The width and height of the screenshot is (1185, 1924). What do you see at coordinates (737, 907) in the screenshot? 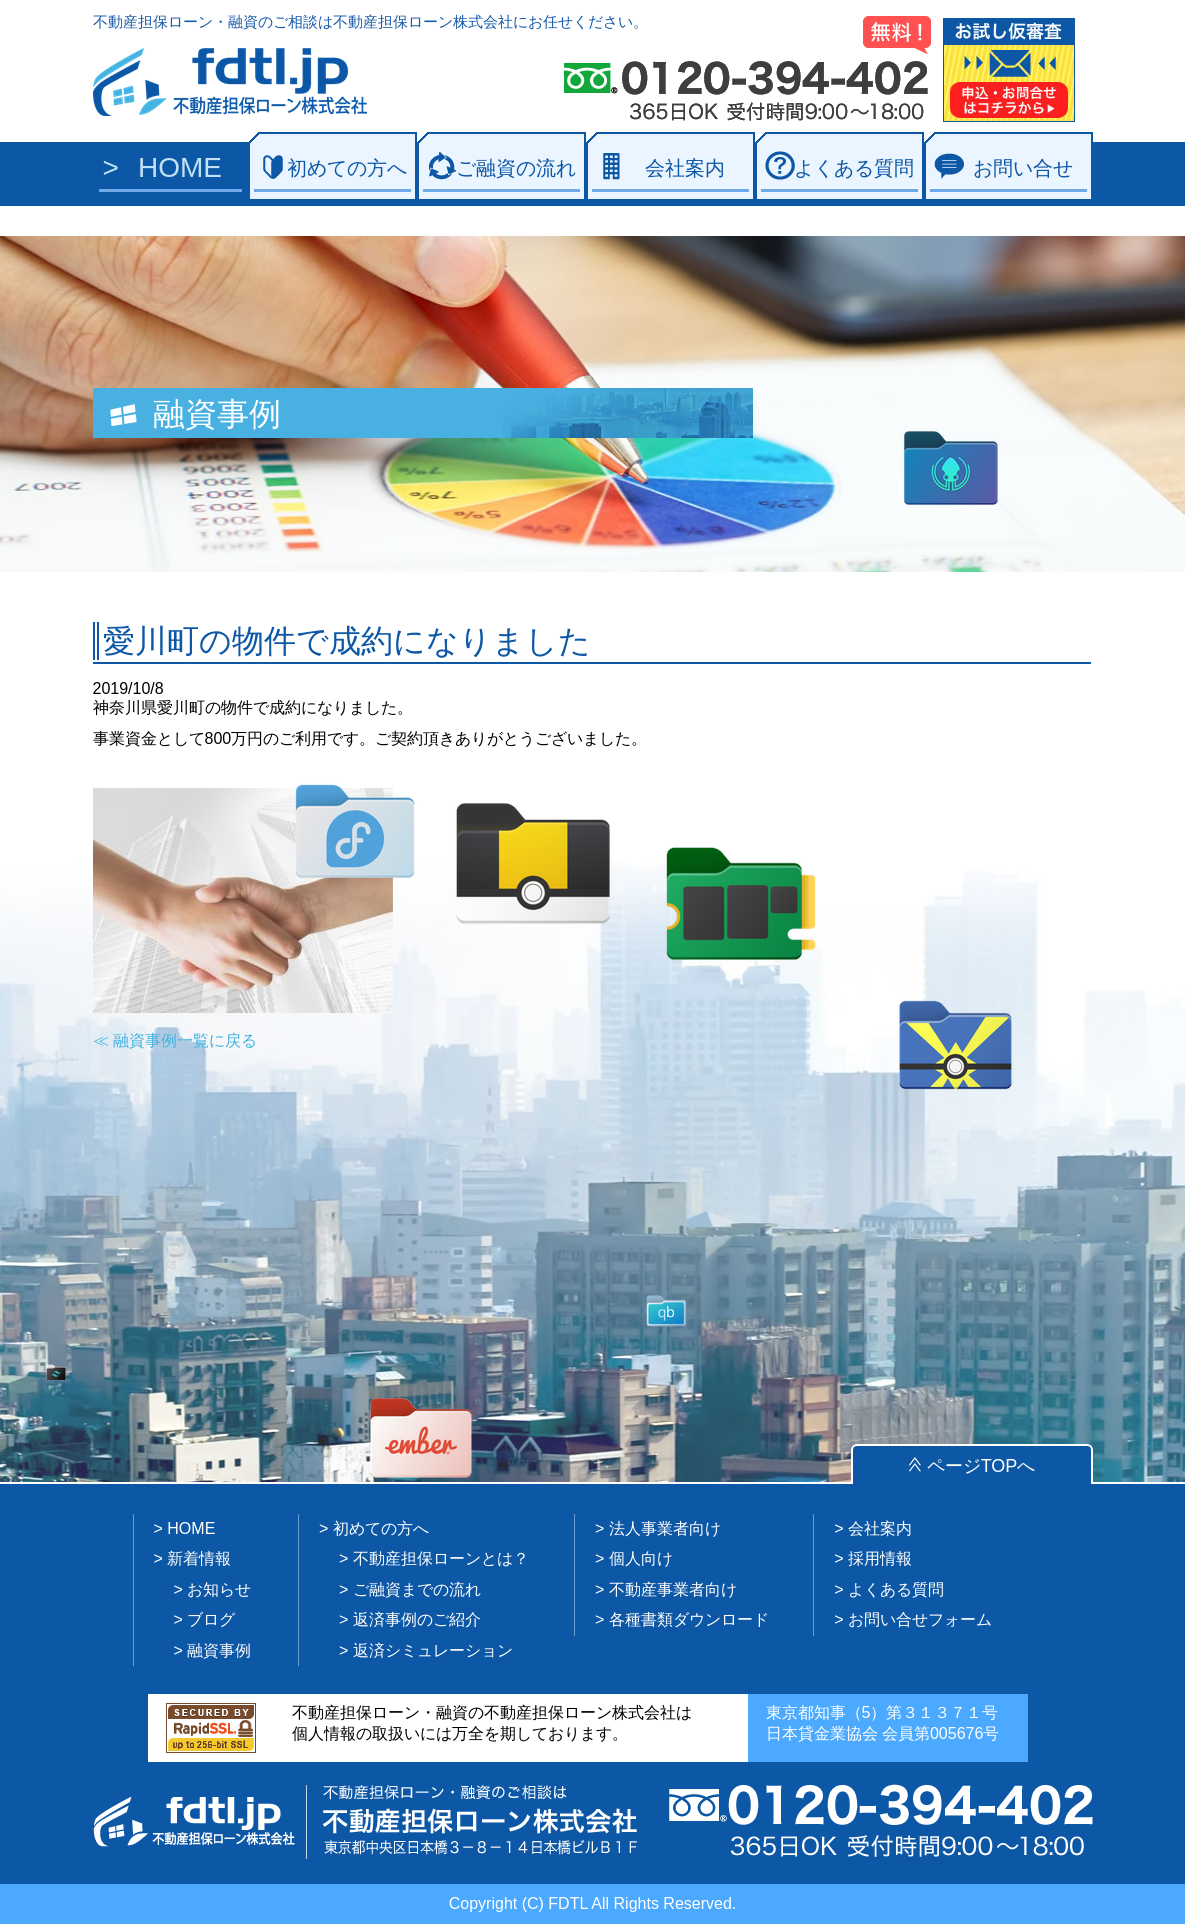
I see `folder containing NVMe SSD storage files` at bounding box center [737, 907].